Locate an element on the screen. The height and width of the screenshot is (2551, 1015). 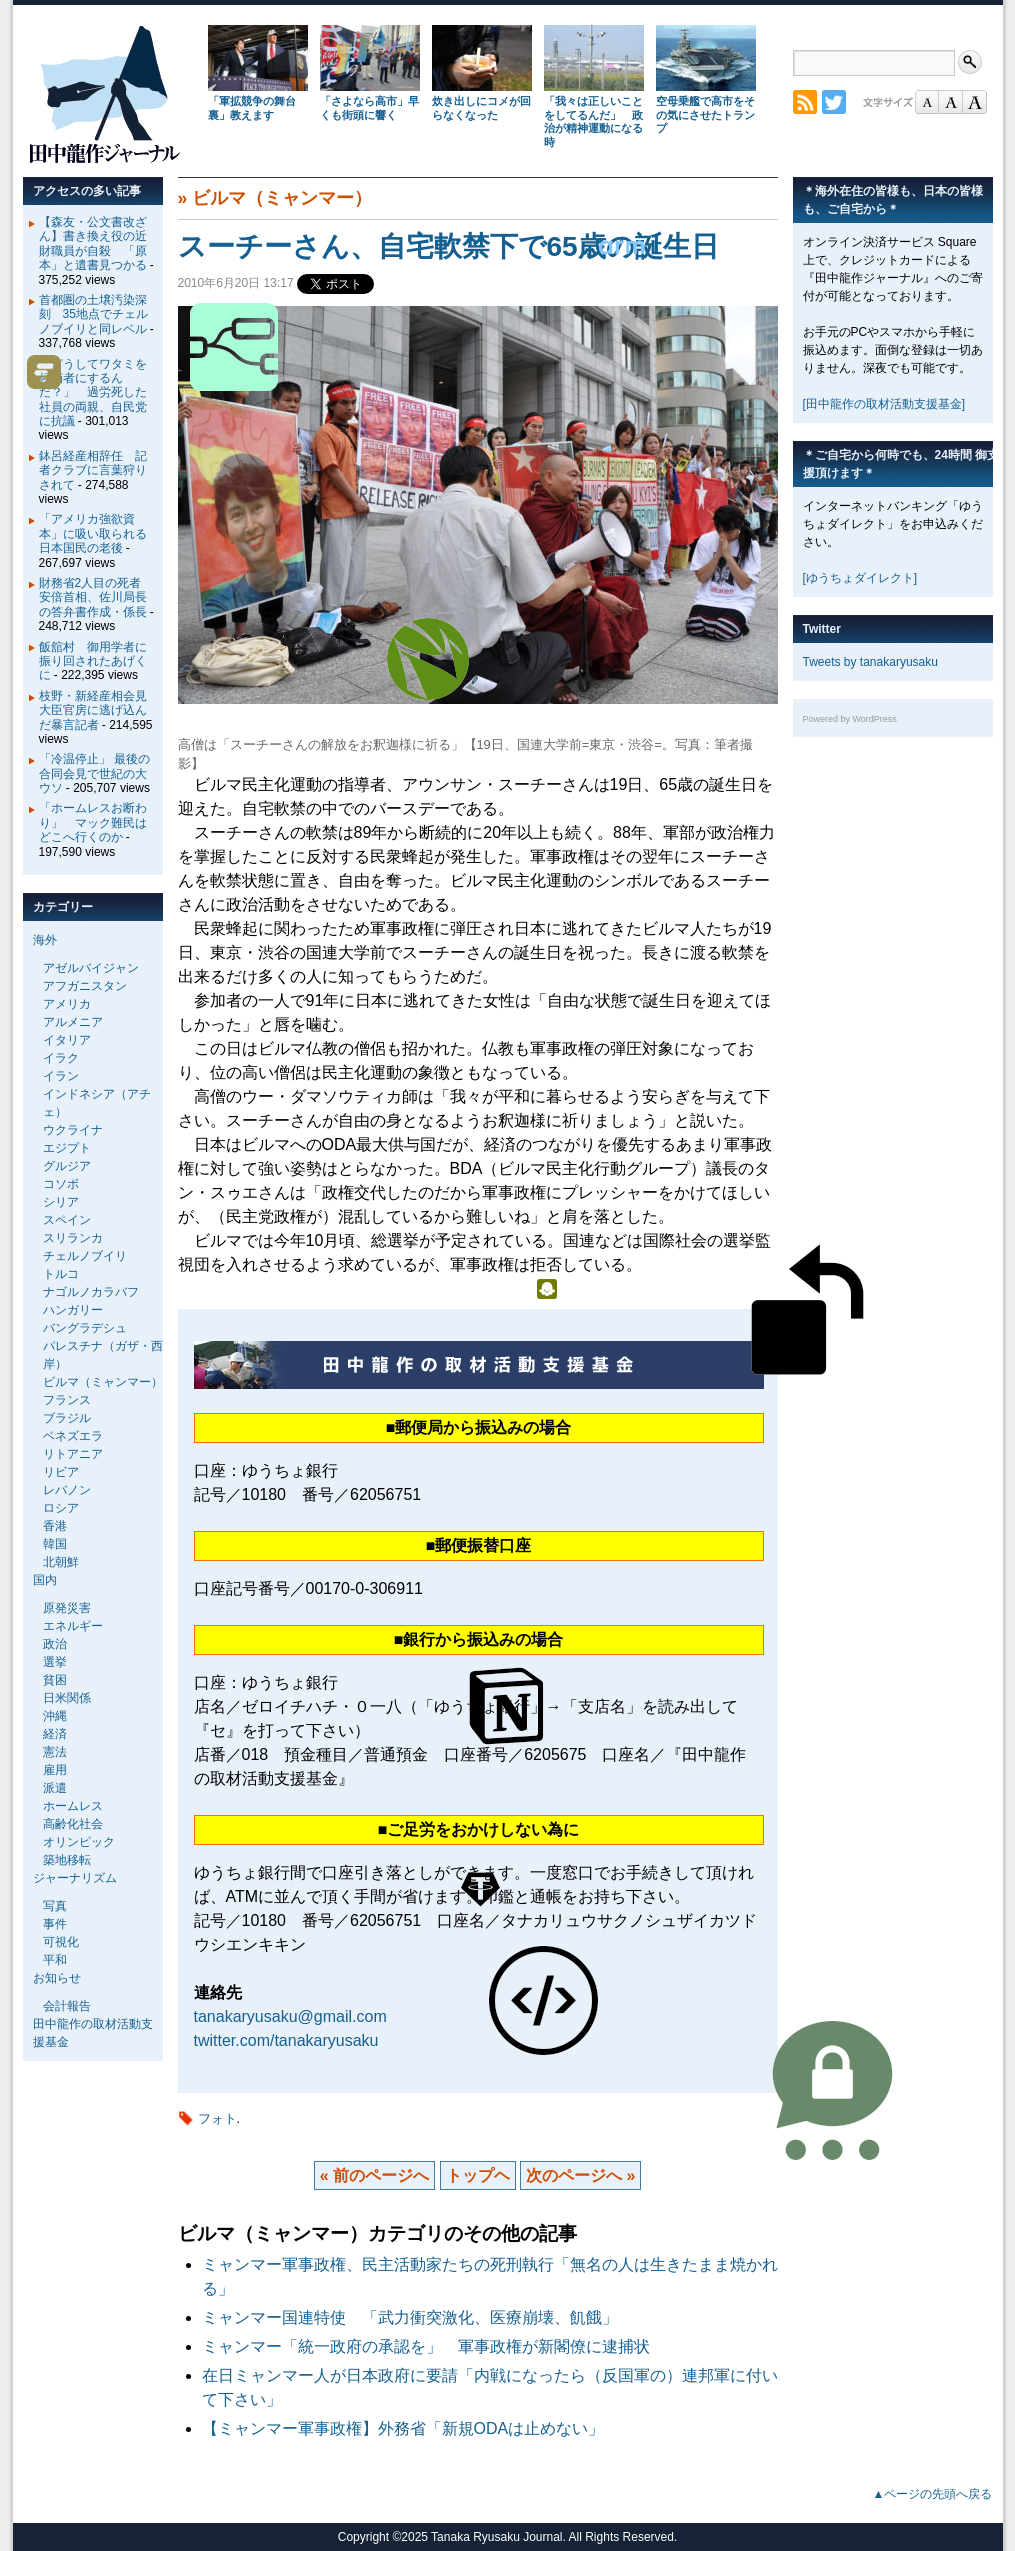
open Node-RED flow editor is located at coordinates (234, 347).